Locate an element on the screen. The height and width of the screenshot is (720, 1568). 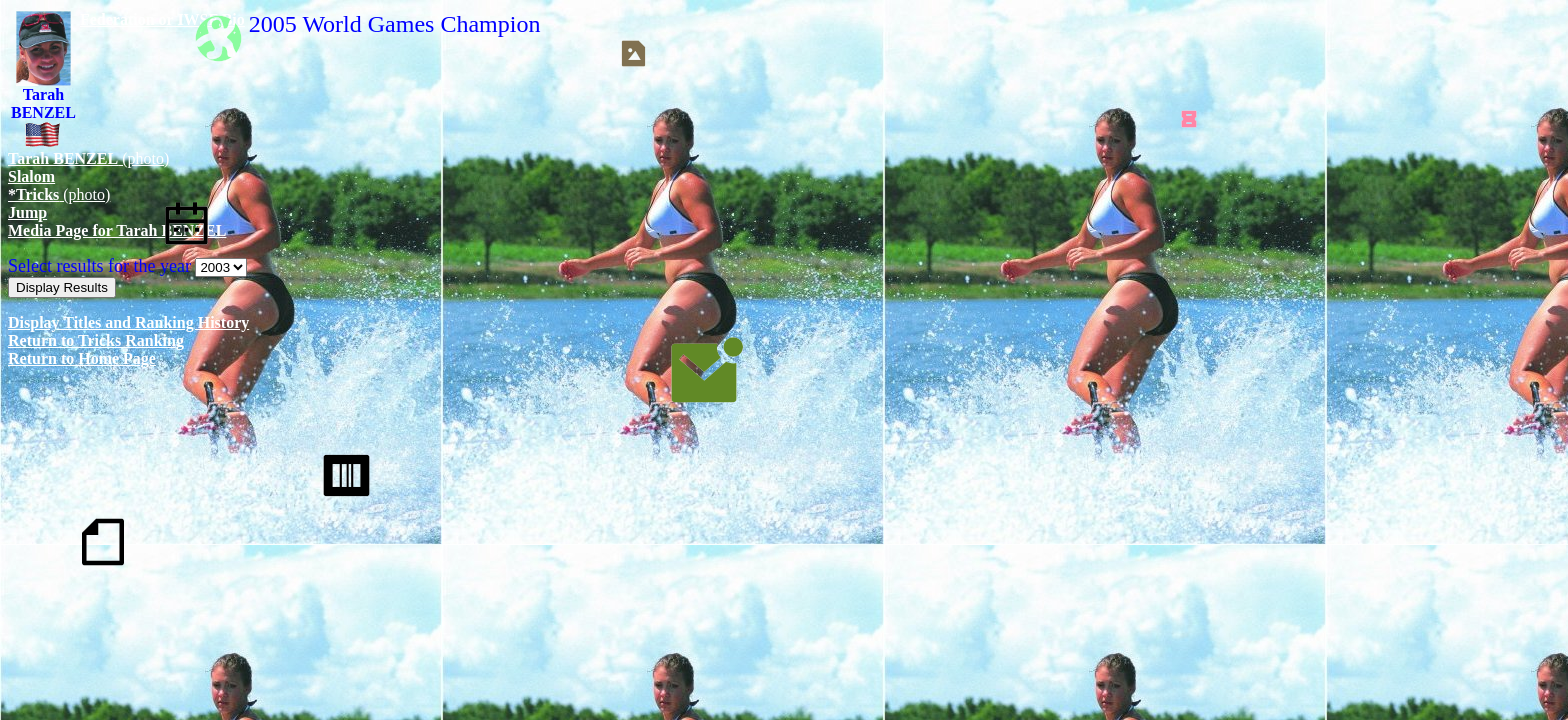
indicates unread mail or messages is located at coordinates (704, 373).